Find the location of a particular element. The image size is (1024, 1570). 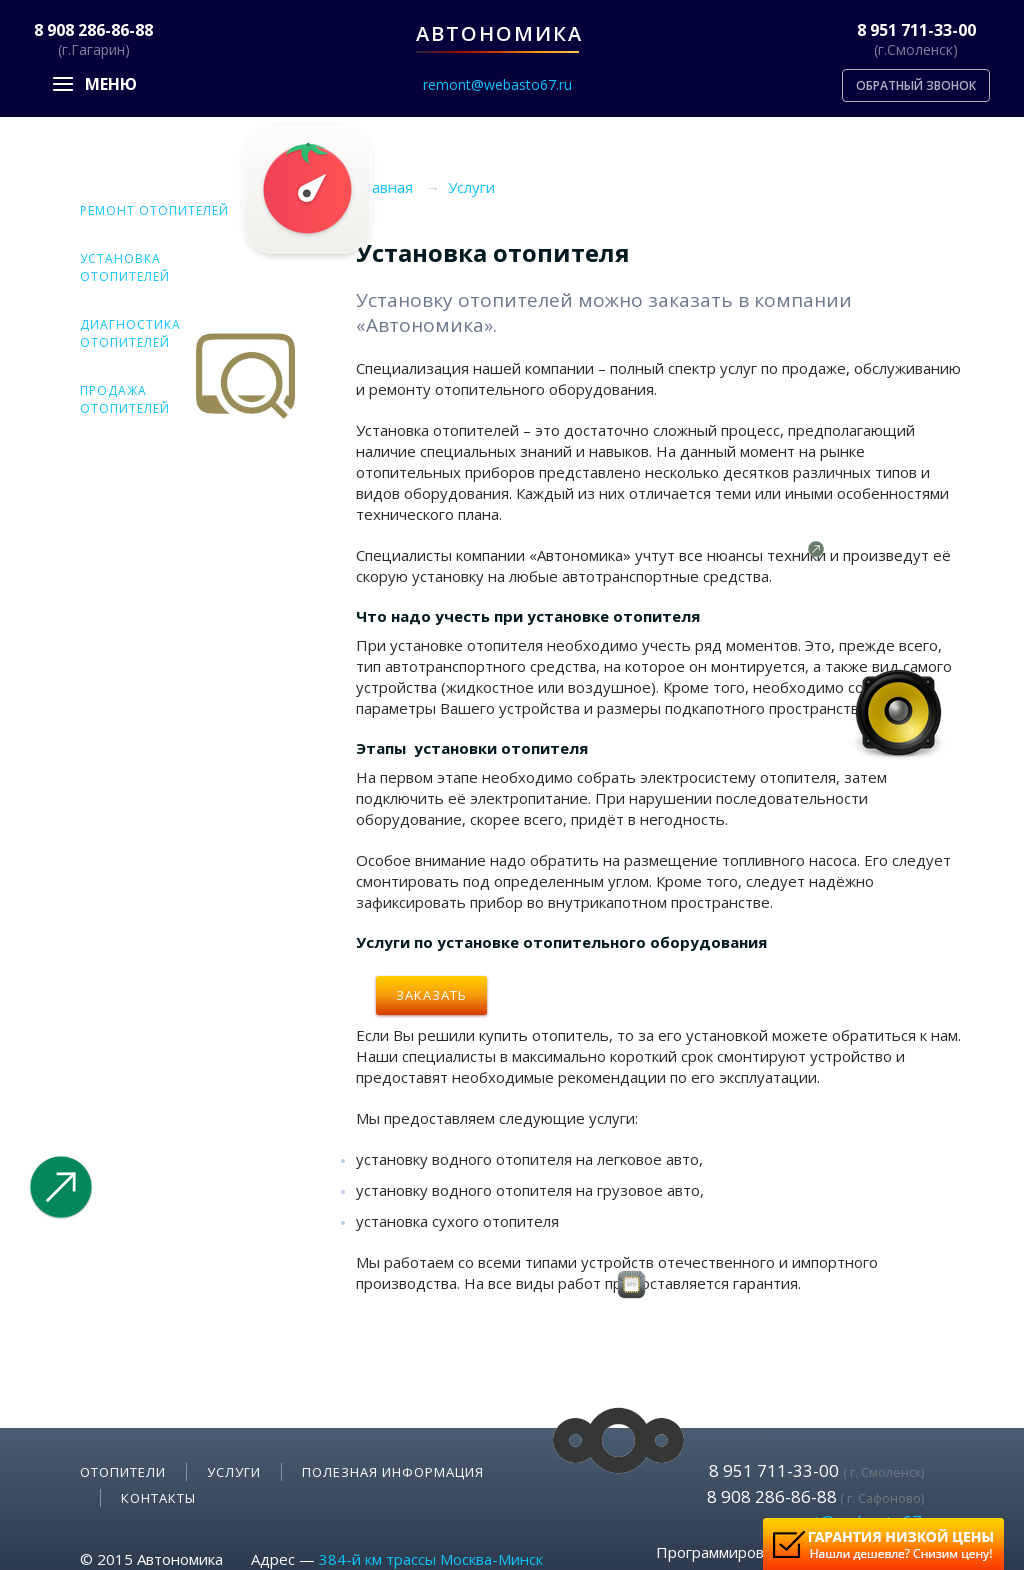

open graphics card driver settings is located at coordinates (631, 1284).